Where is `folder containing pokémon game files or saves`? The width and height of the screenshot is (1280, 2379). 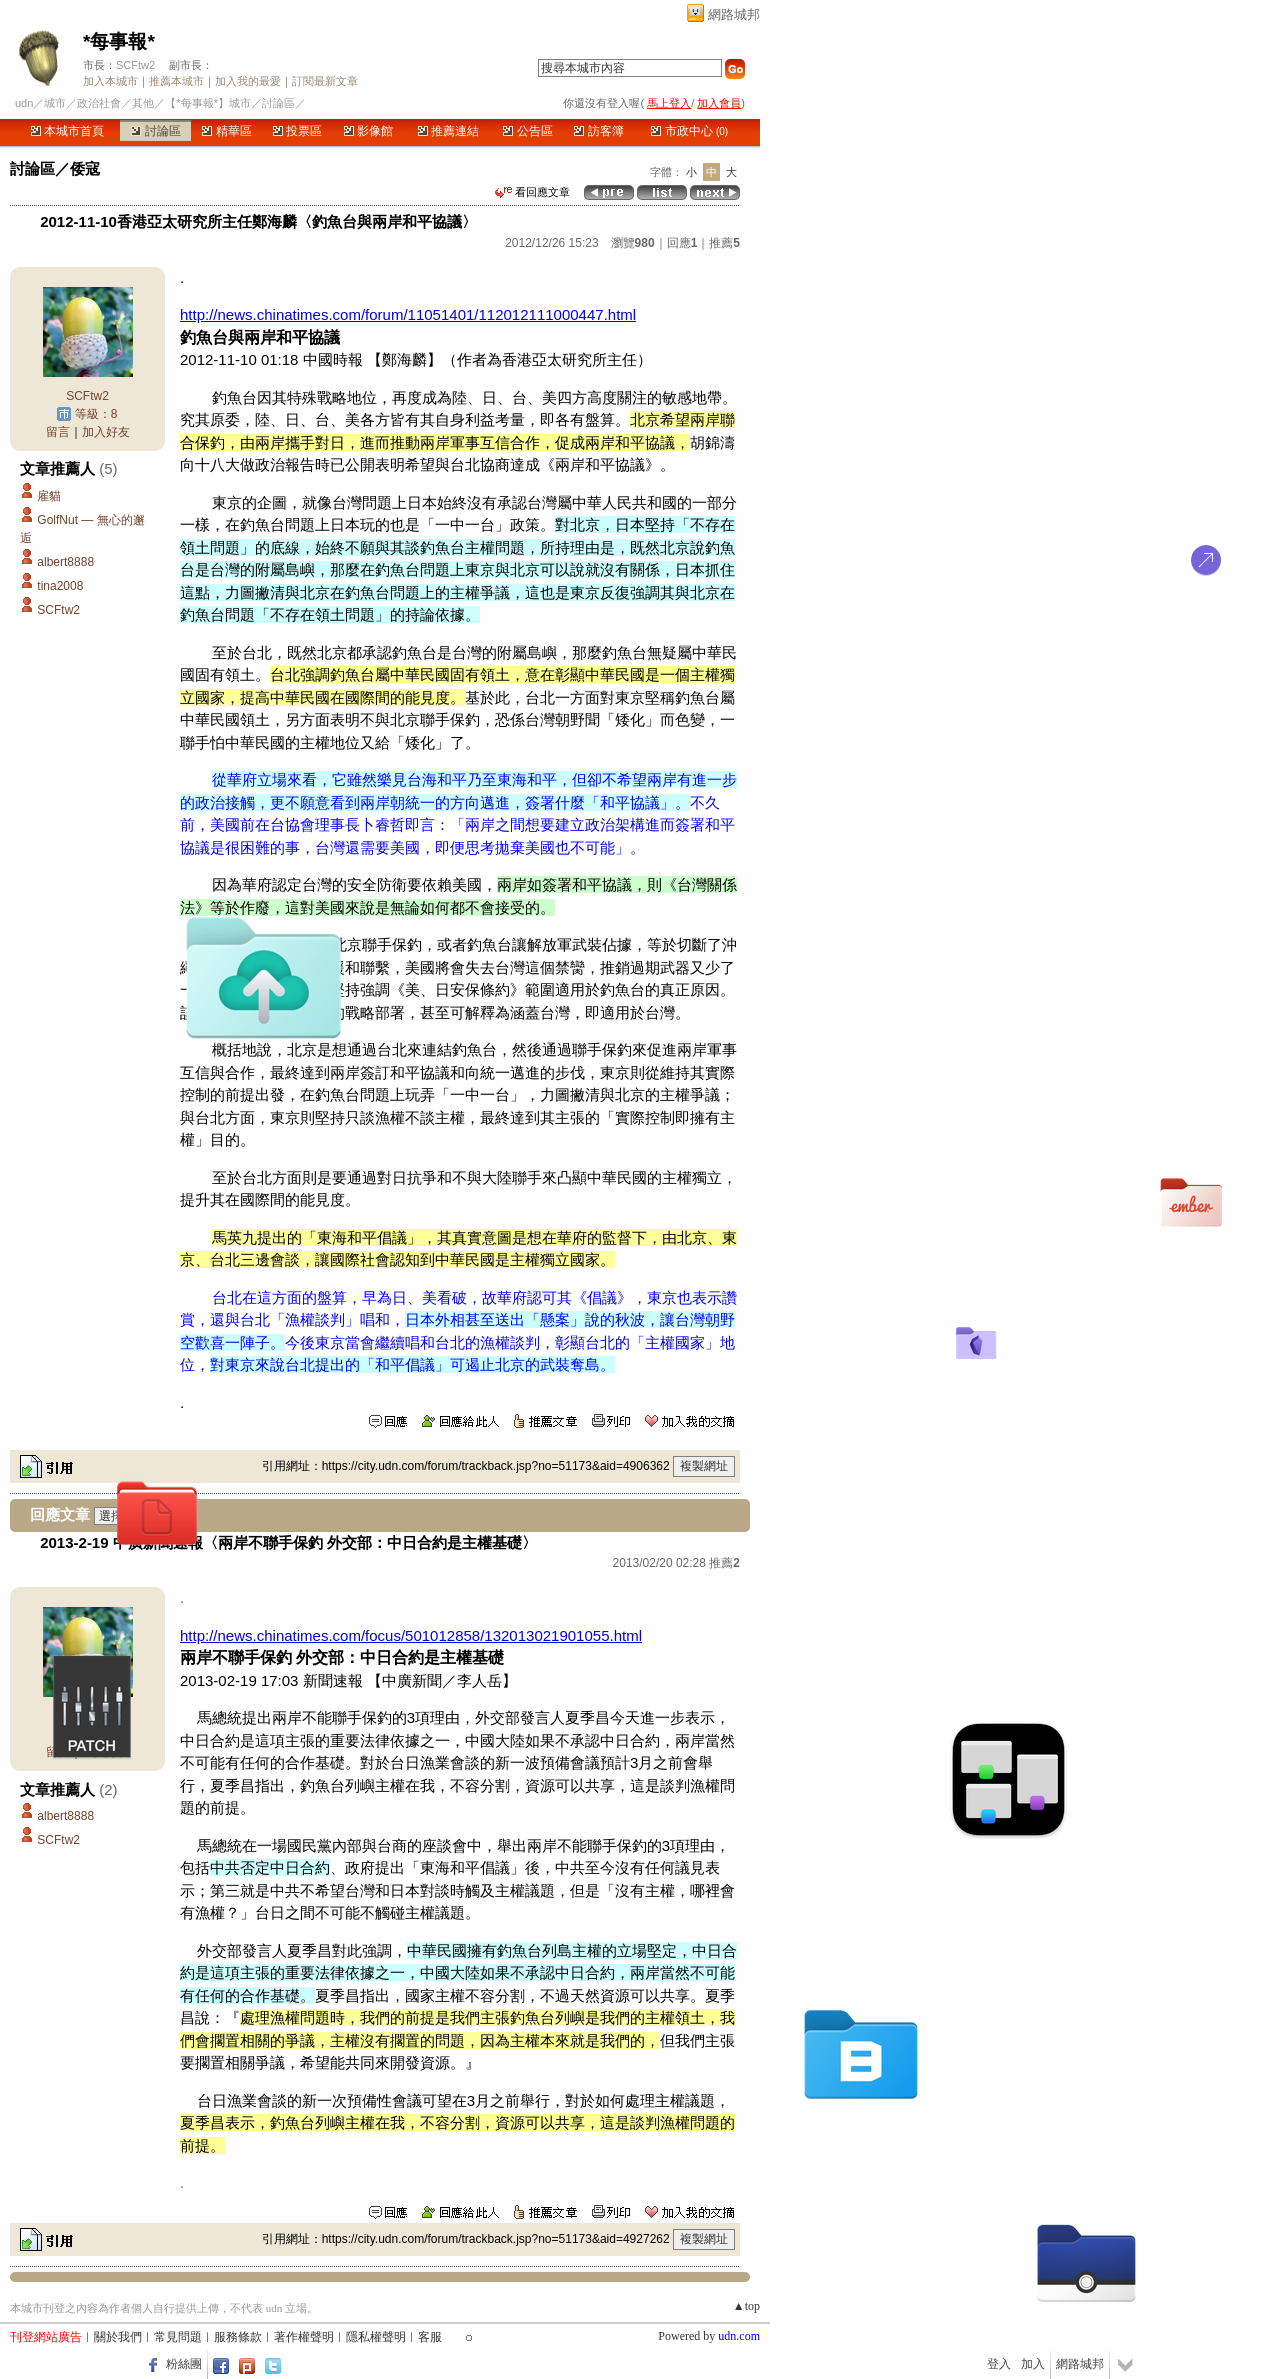 folder containing pokémon game files or saves is located at coordinates (1086, 2266).